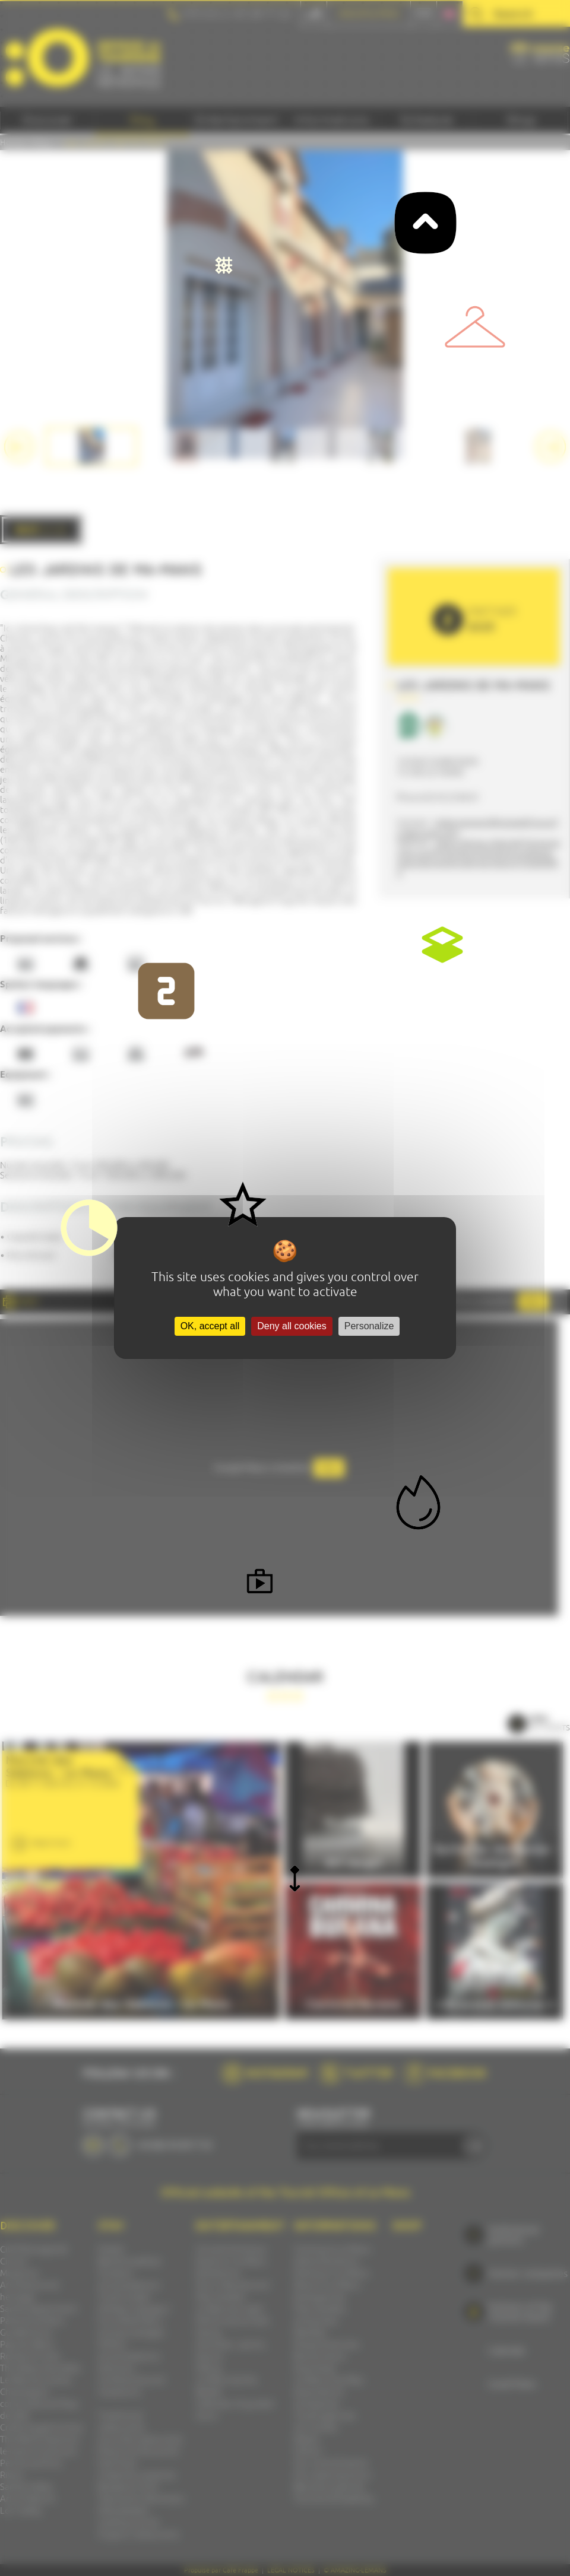 The height and width of the screenshot is (2576, 570). I want to click on scroll to top of page, so click(425, 223).